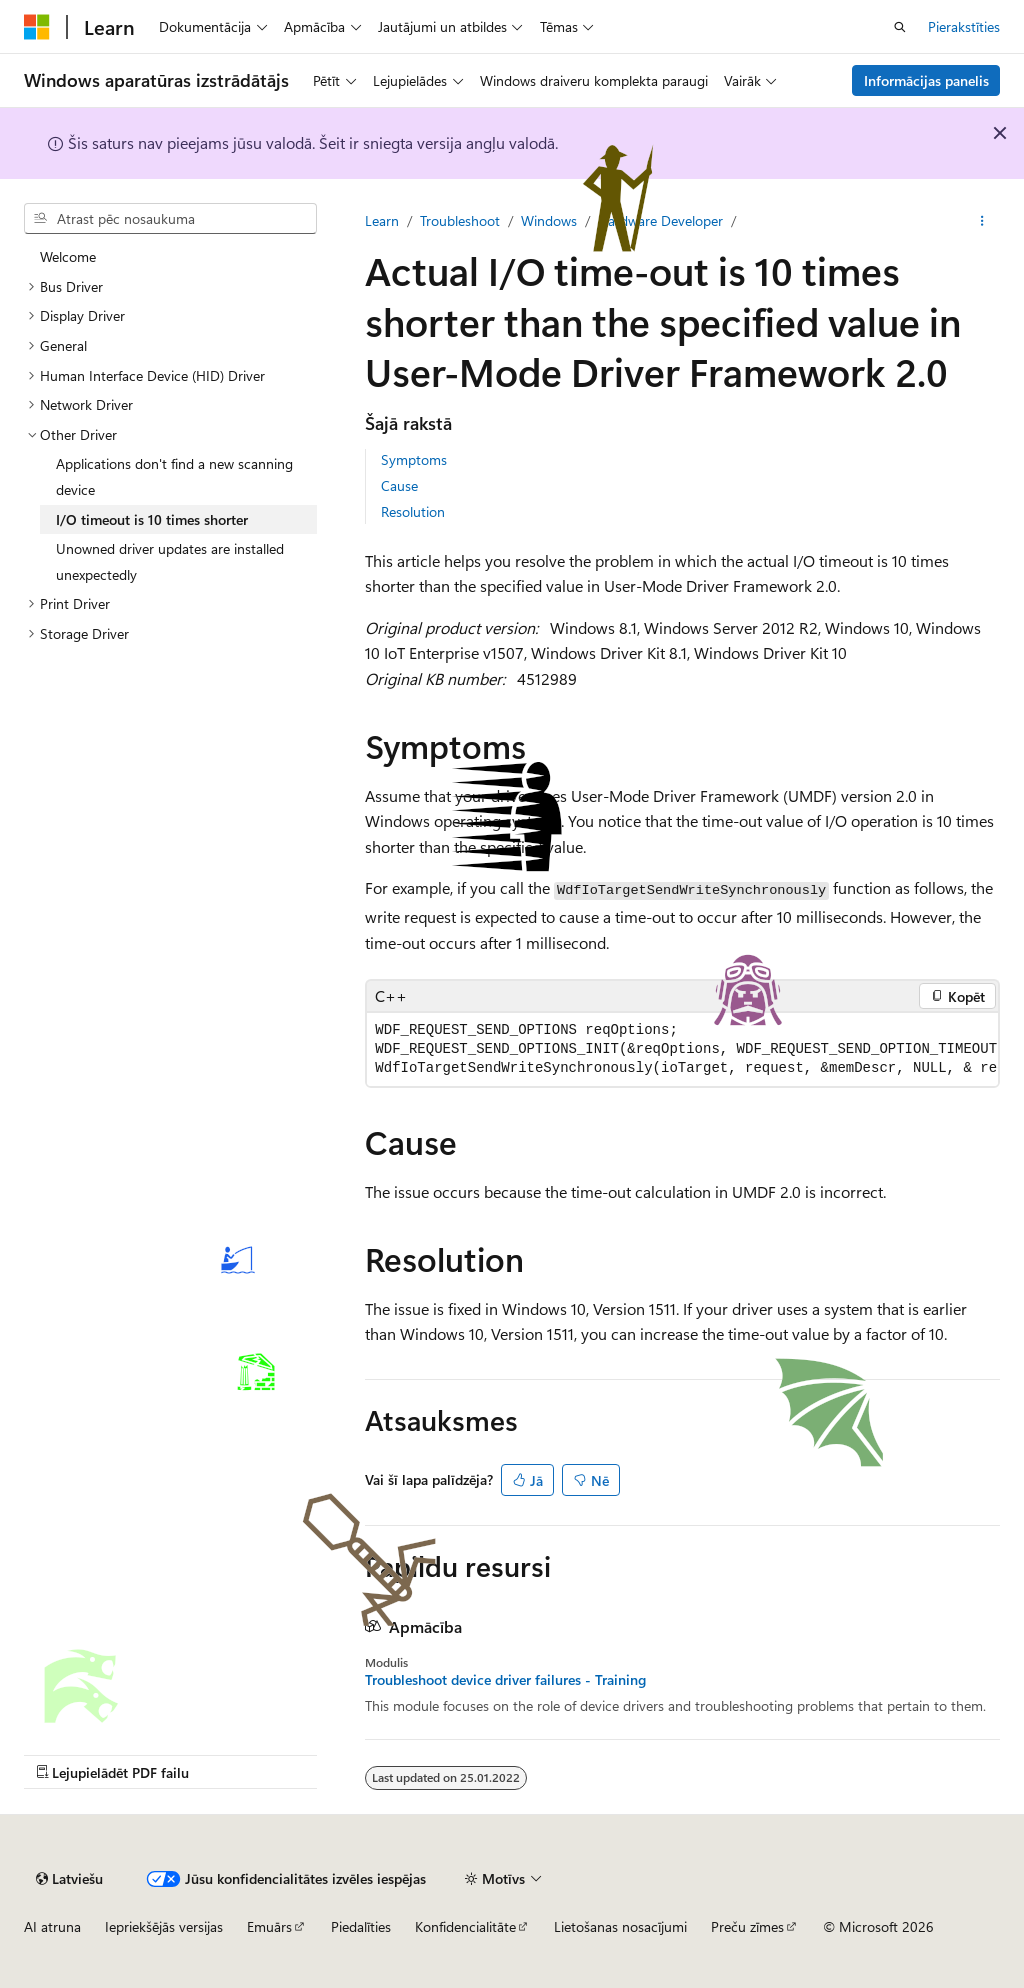  Describe the element at coordinates (828, 1412) in the screenshot. I see `select bat or vampire character class` at that location.